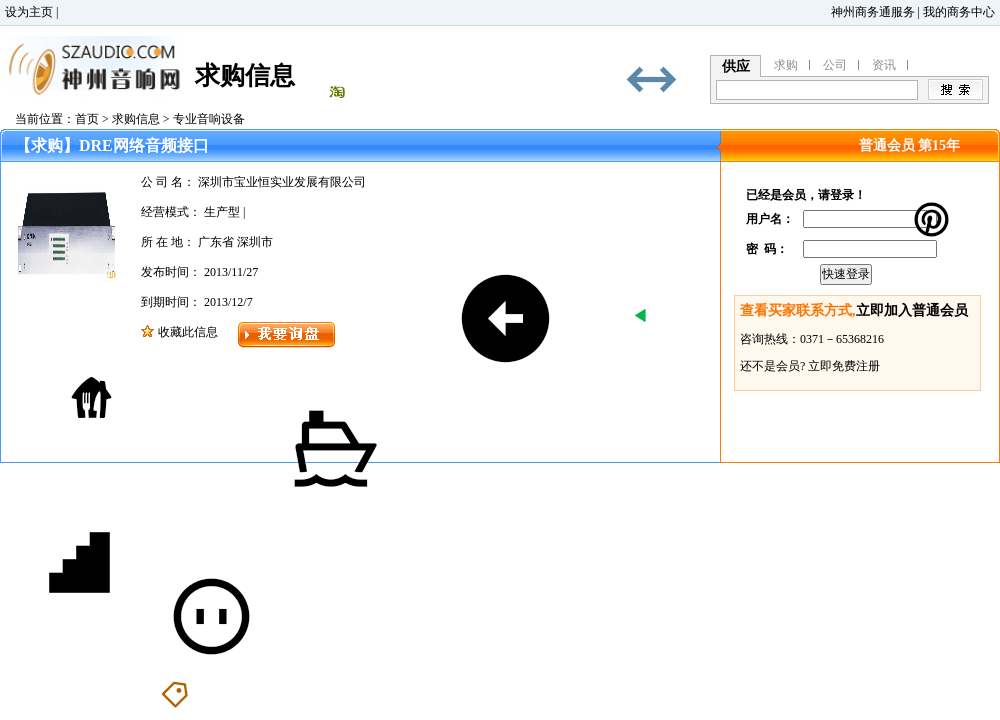  Describe the element at coordinates (931, 219) in the screenshot. I see `open Pinterest app` at that location.